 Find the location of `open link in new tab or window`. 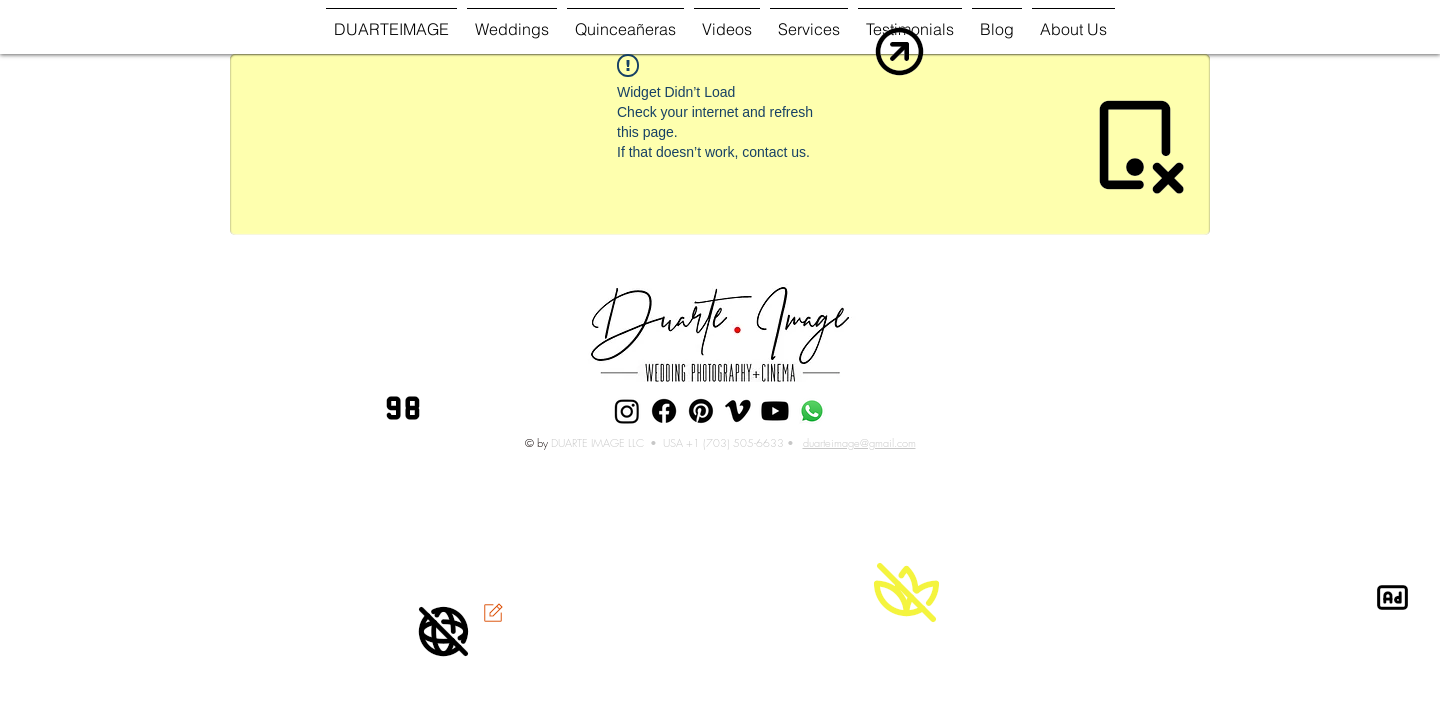

open link in new tab or window is located at coordinates (899, 51).